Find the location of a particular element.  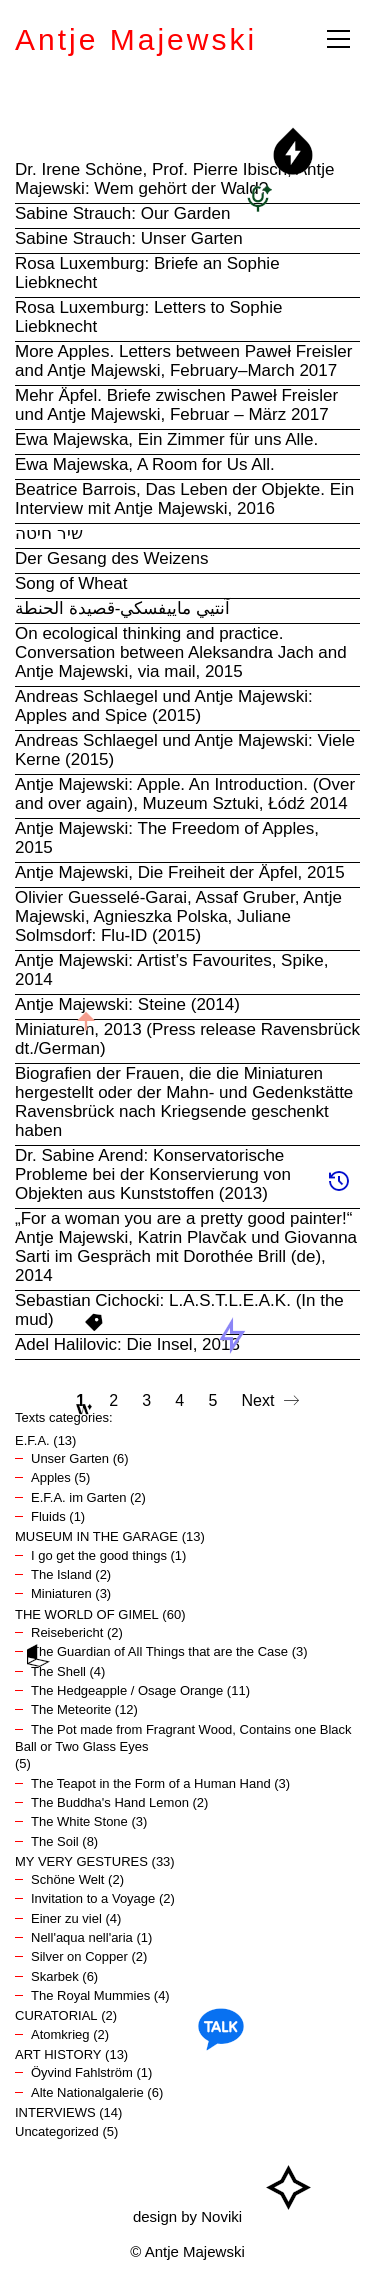

activate AI-powered voice input is located at coordinates (258, 199).